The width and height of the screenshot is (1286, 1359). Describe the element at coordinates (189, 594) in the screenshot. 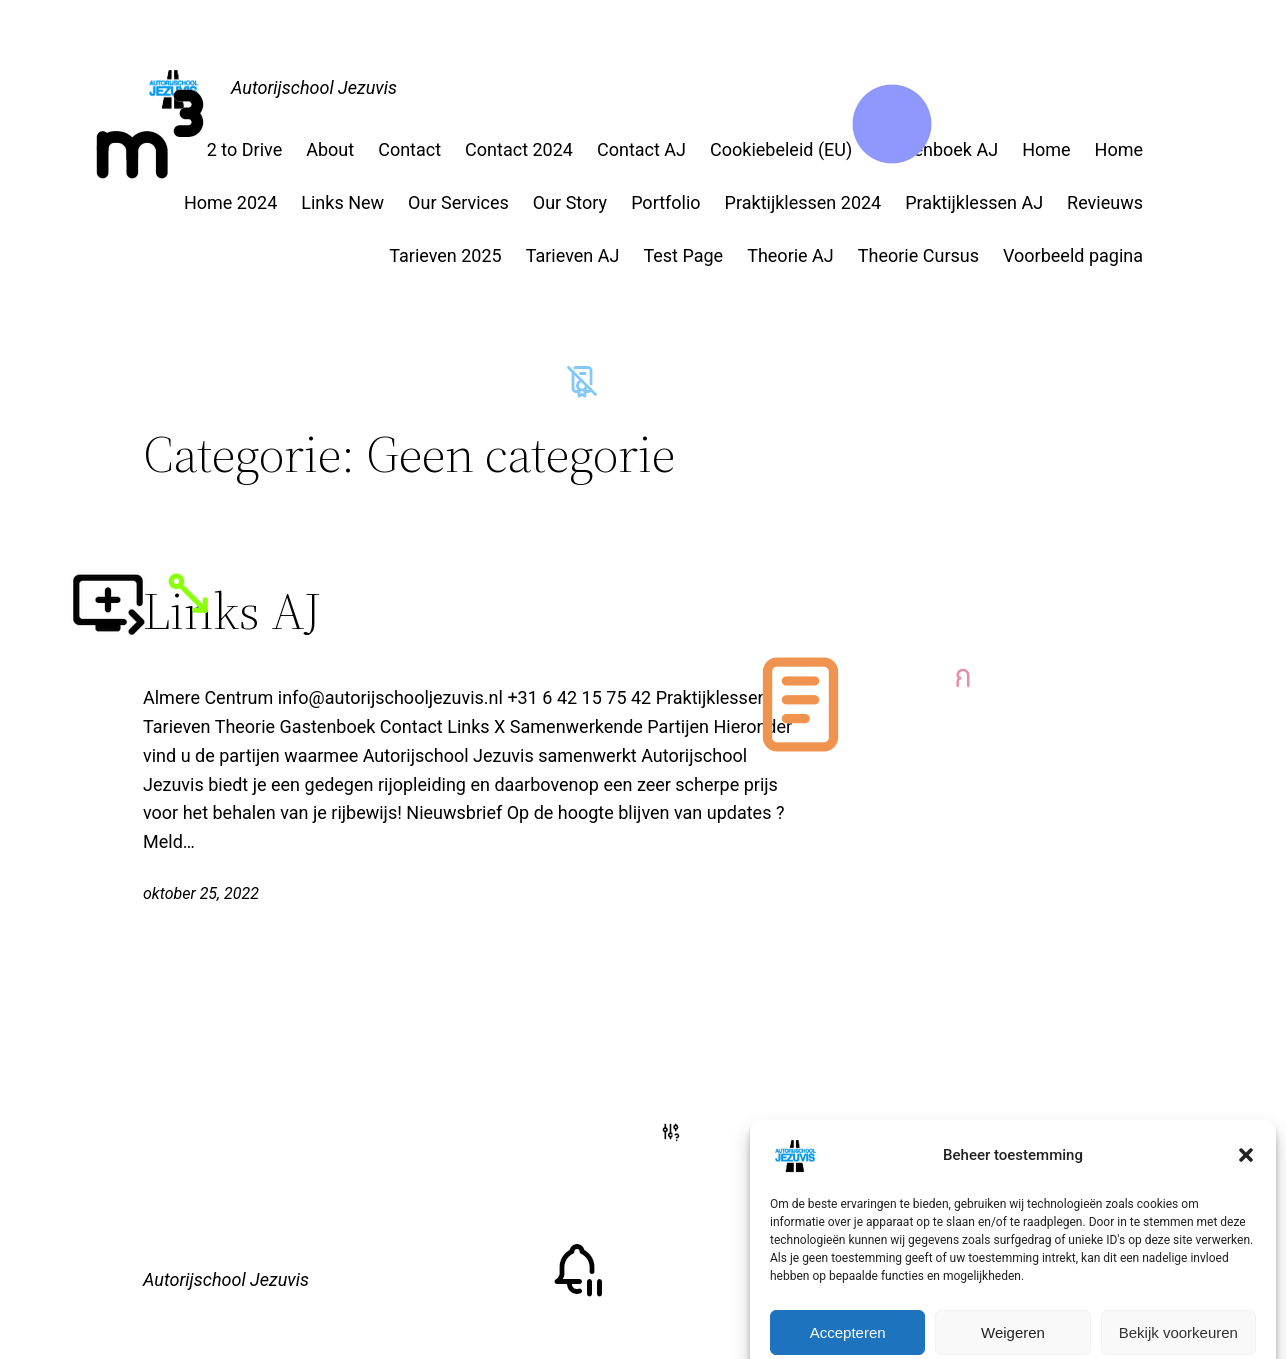

I see `navigate to the next item diagonally` at that location.